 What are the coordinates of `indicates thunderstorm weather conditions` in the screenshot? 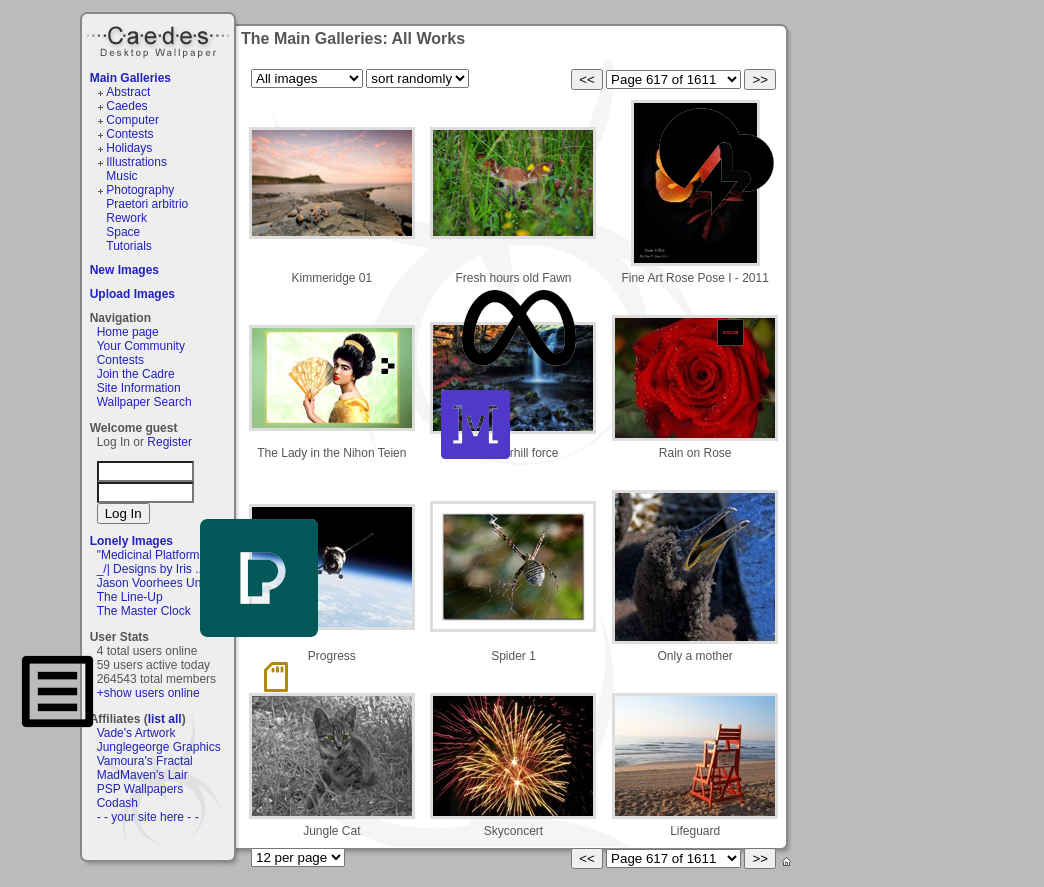 It's located at (716, 160).